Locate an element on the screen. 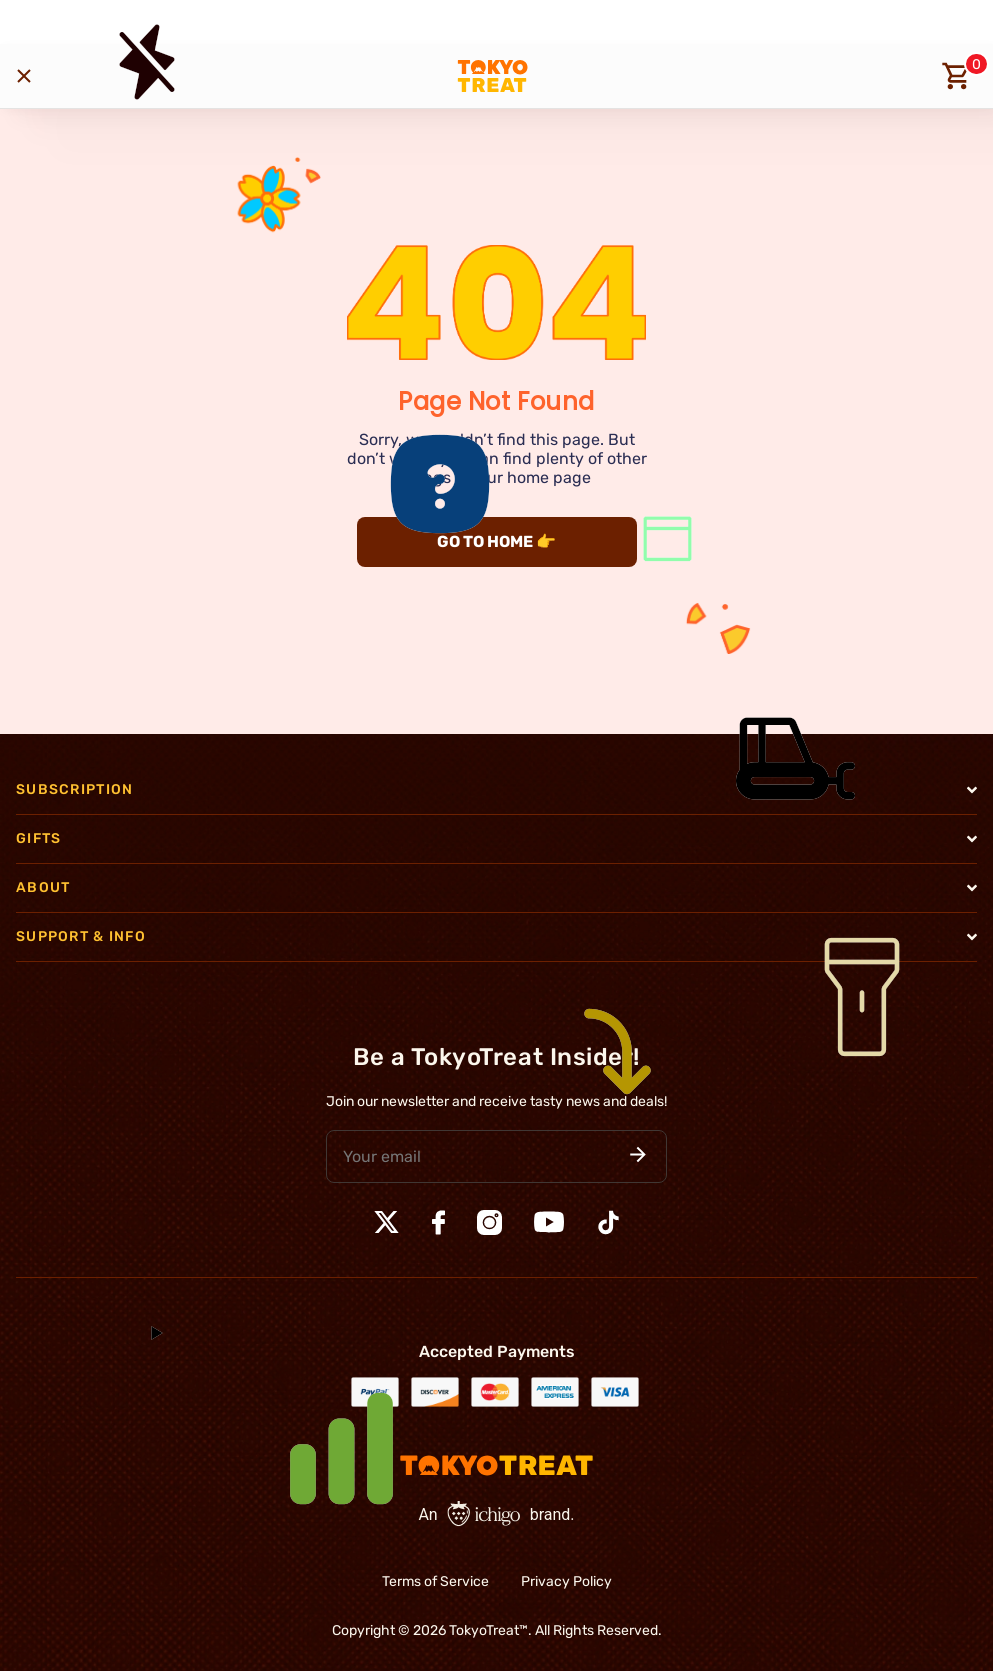  open in browser window is located at coordinates (667, 540).